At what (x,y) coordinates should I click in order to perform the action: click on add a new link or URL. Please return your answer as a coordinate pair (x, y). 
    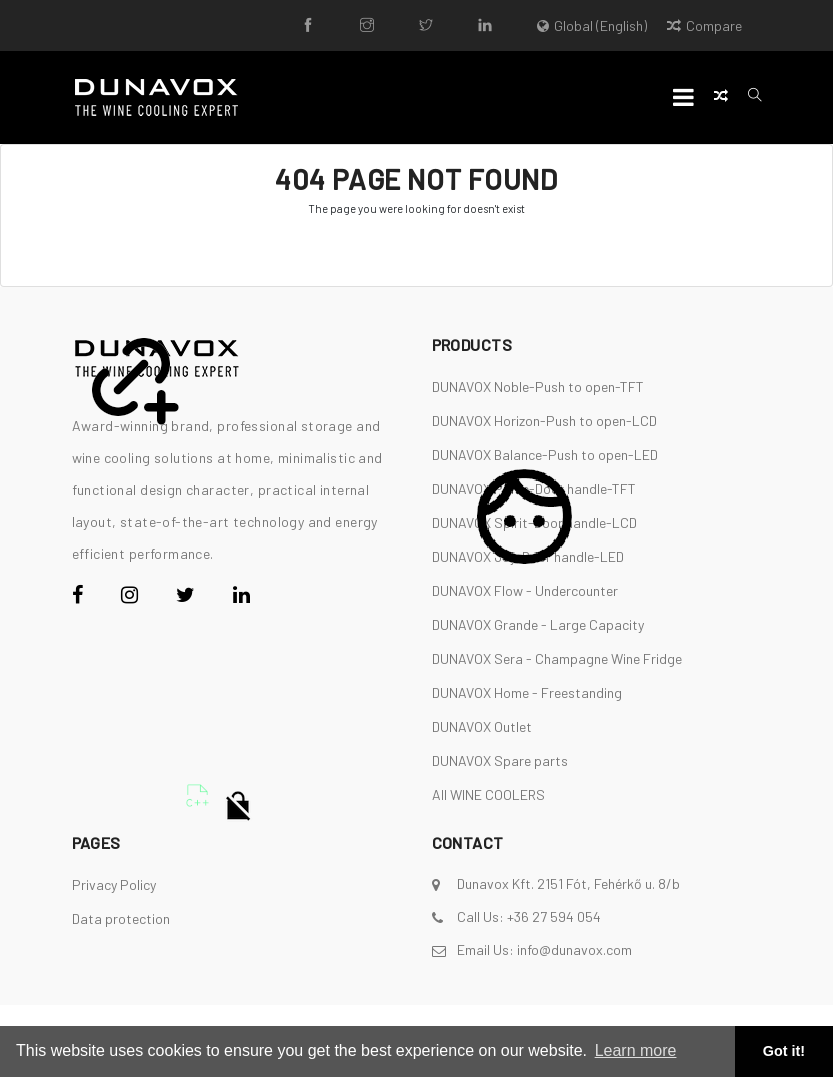
    Looking at the image, I should click on (131, 377).